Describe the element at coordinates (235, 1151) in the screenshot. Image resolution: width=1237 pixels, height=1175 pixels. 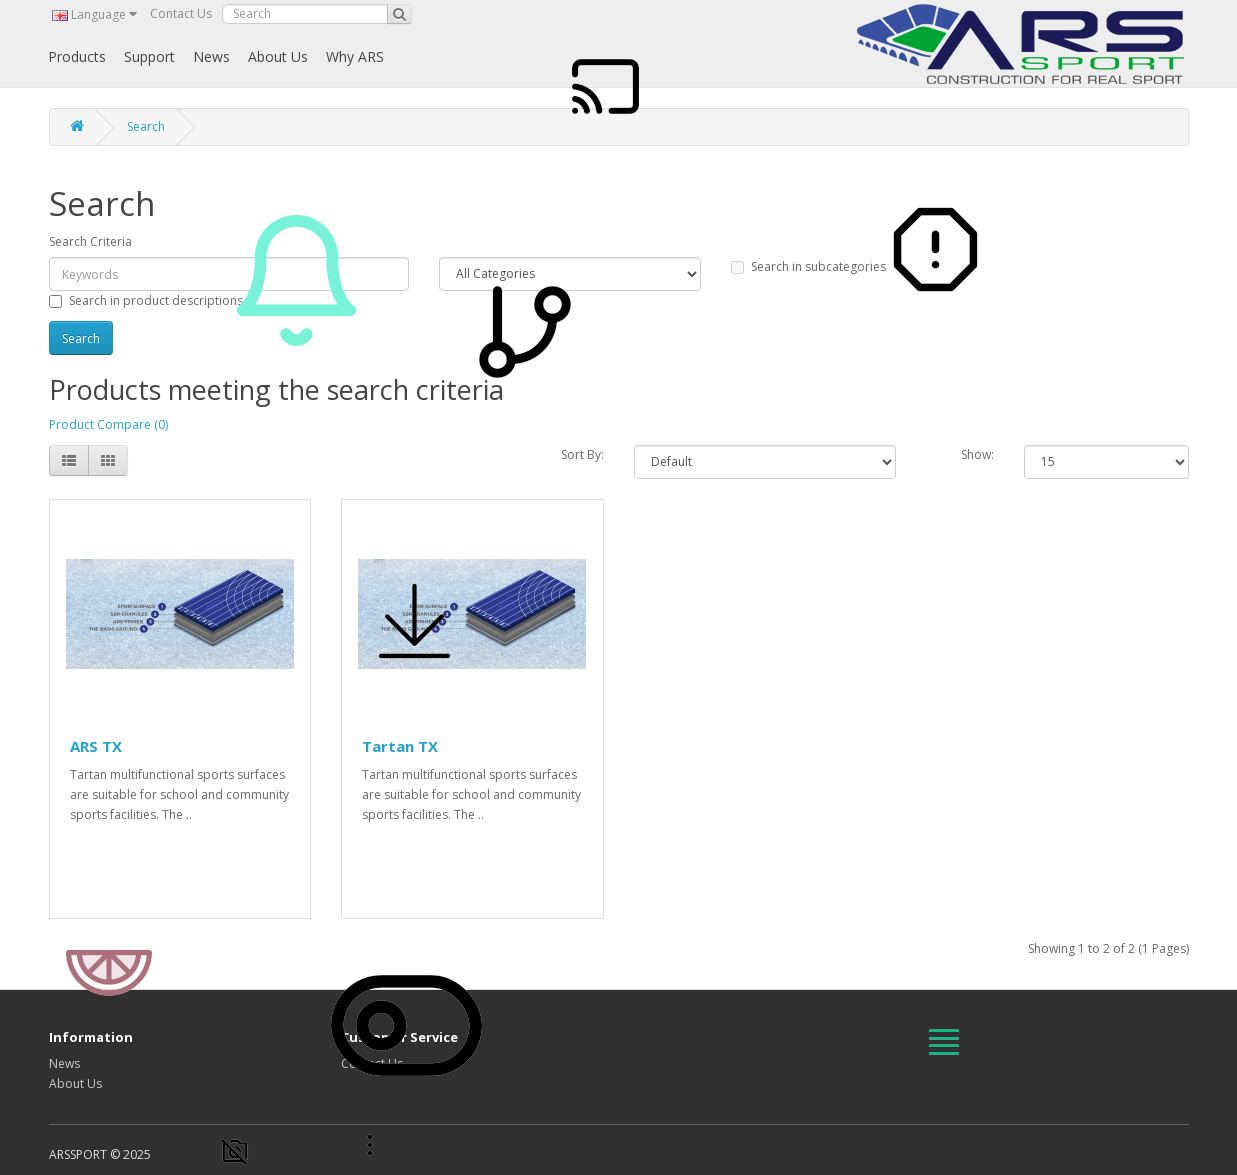
I see `photography not allowed in this area` at that location.